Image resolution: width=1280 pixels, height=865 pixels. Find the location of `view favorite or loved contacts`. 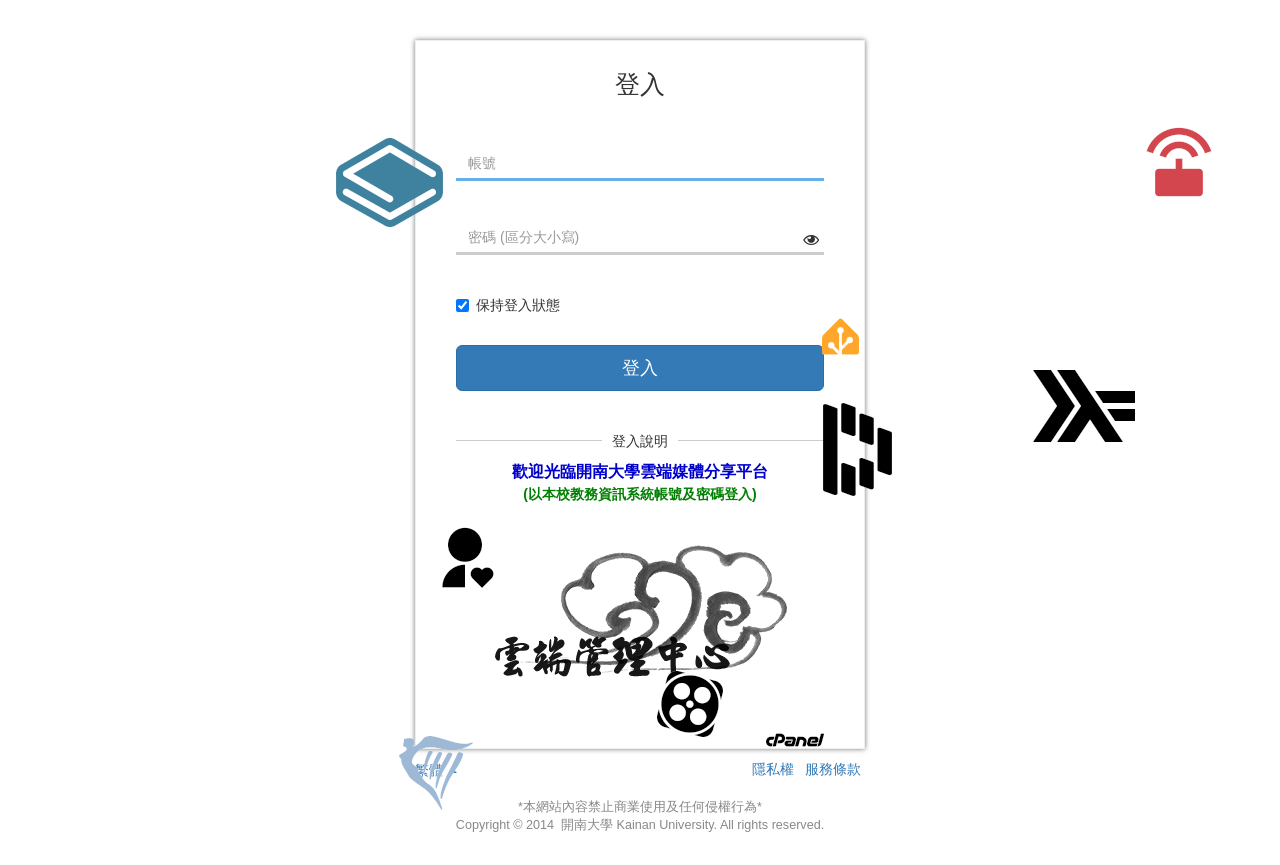

view favorite or loved contacts is located at coordinates (465, 559).